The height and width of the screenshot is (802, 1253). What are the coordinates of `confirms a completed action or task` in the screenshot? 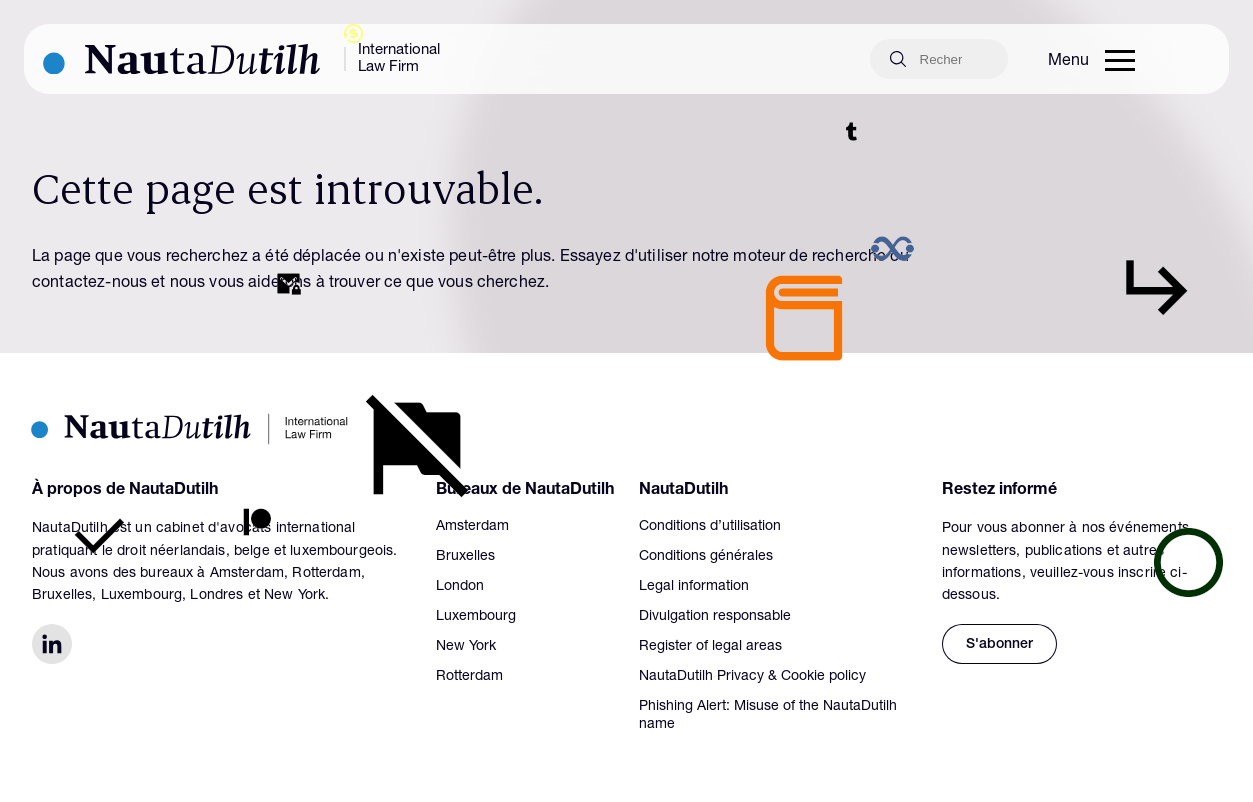 It's located at (99, 536).